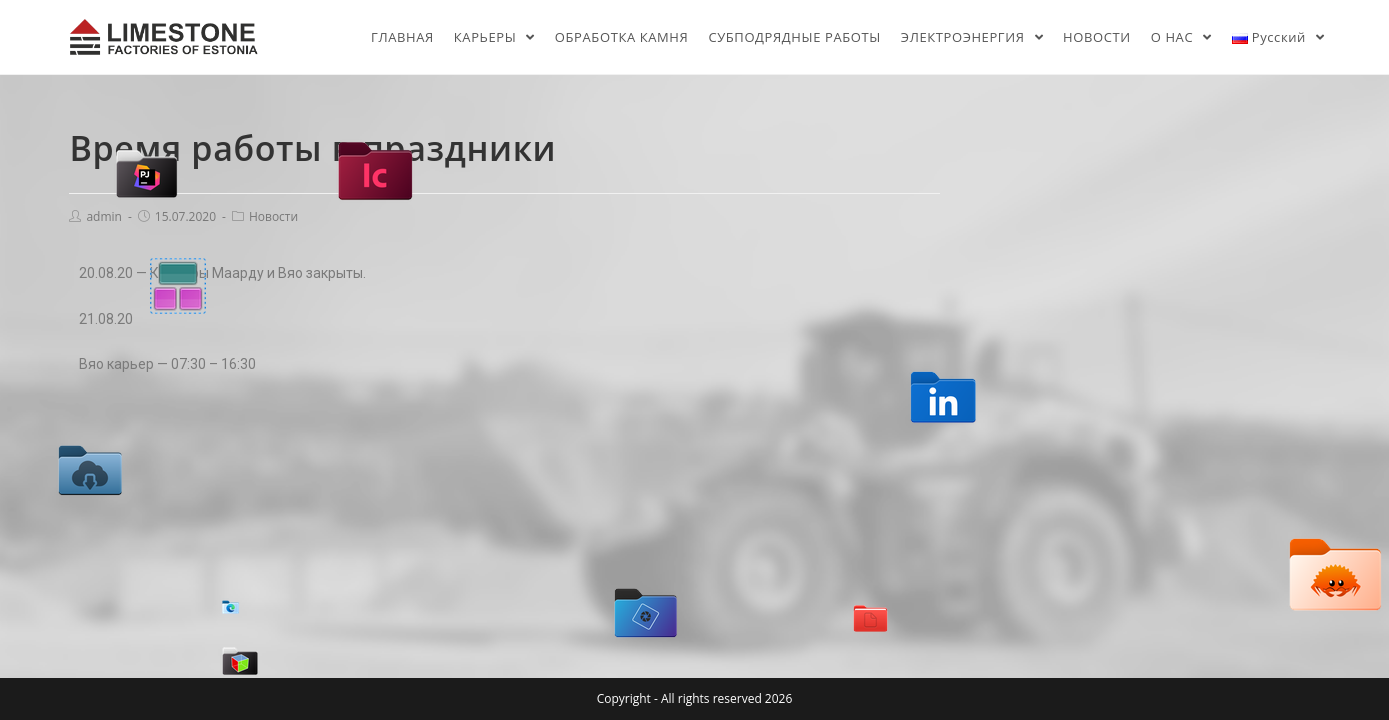 The image size is (1389, 720). Describe the element at coordinates (146, 175) in the screenshot. I see `open jetbrains projector project folder` at that location.